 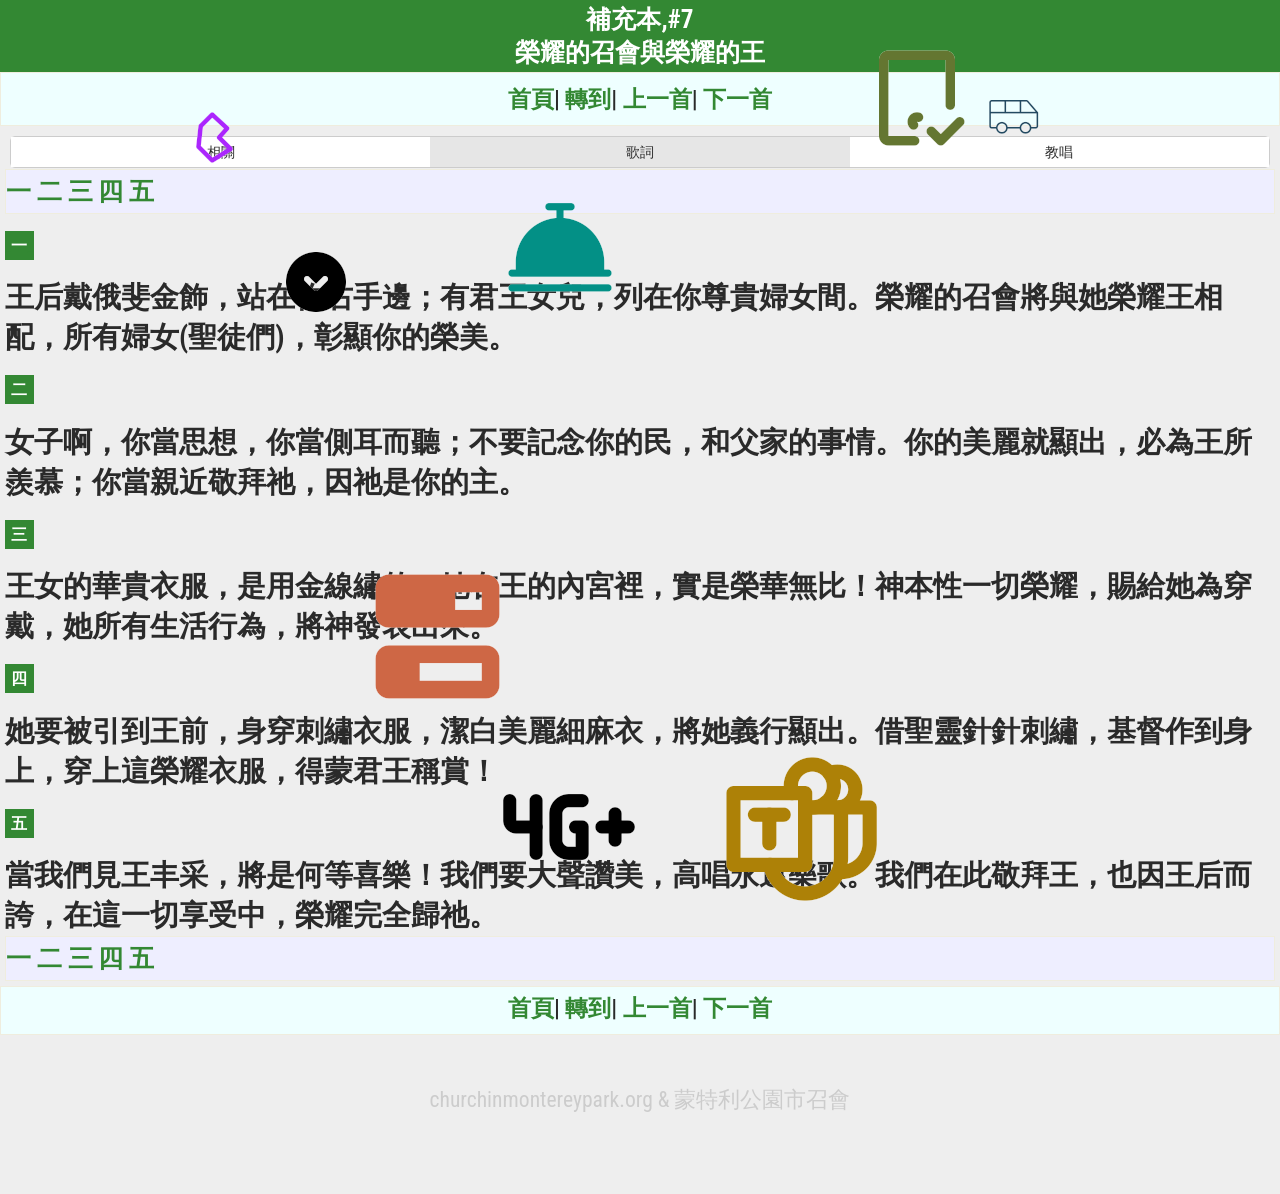 What do you see at coordinates (917, 98) in the screenshot?
I see `tablet device successfully connected` at bounding box center [917, 98].